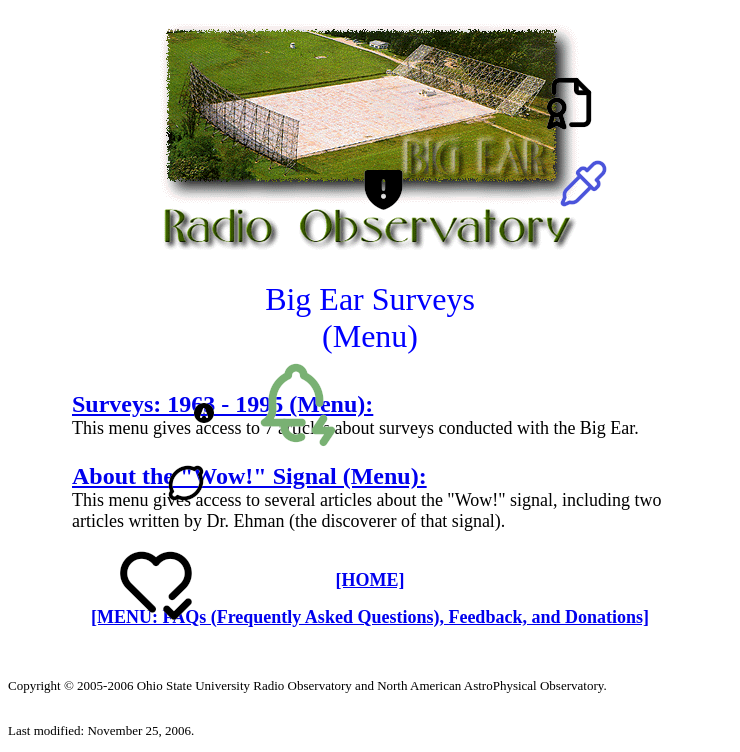 This screenshot has height=752, width=740. I want to click on view certified or verified document, so click(571, 102).